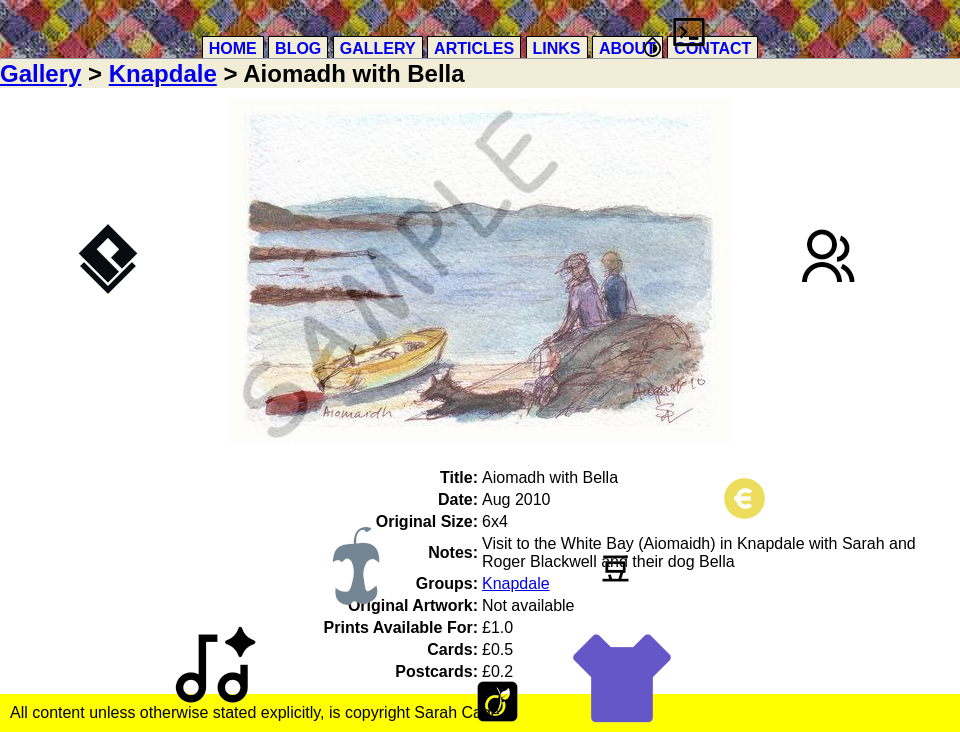 This screenshot has width=960, height=732. Describe the element at coordinates (217, 668) in the screenshot. I see `access AI-powered music features` at that location.